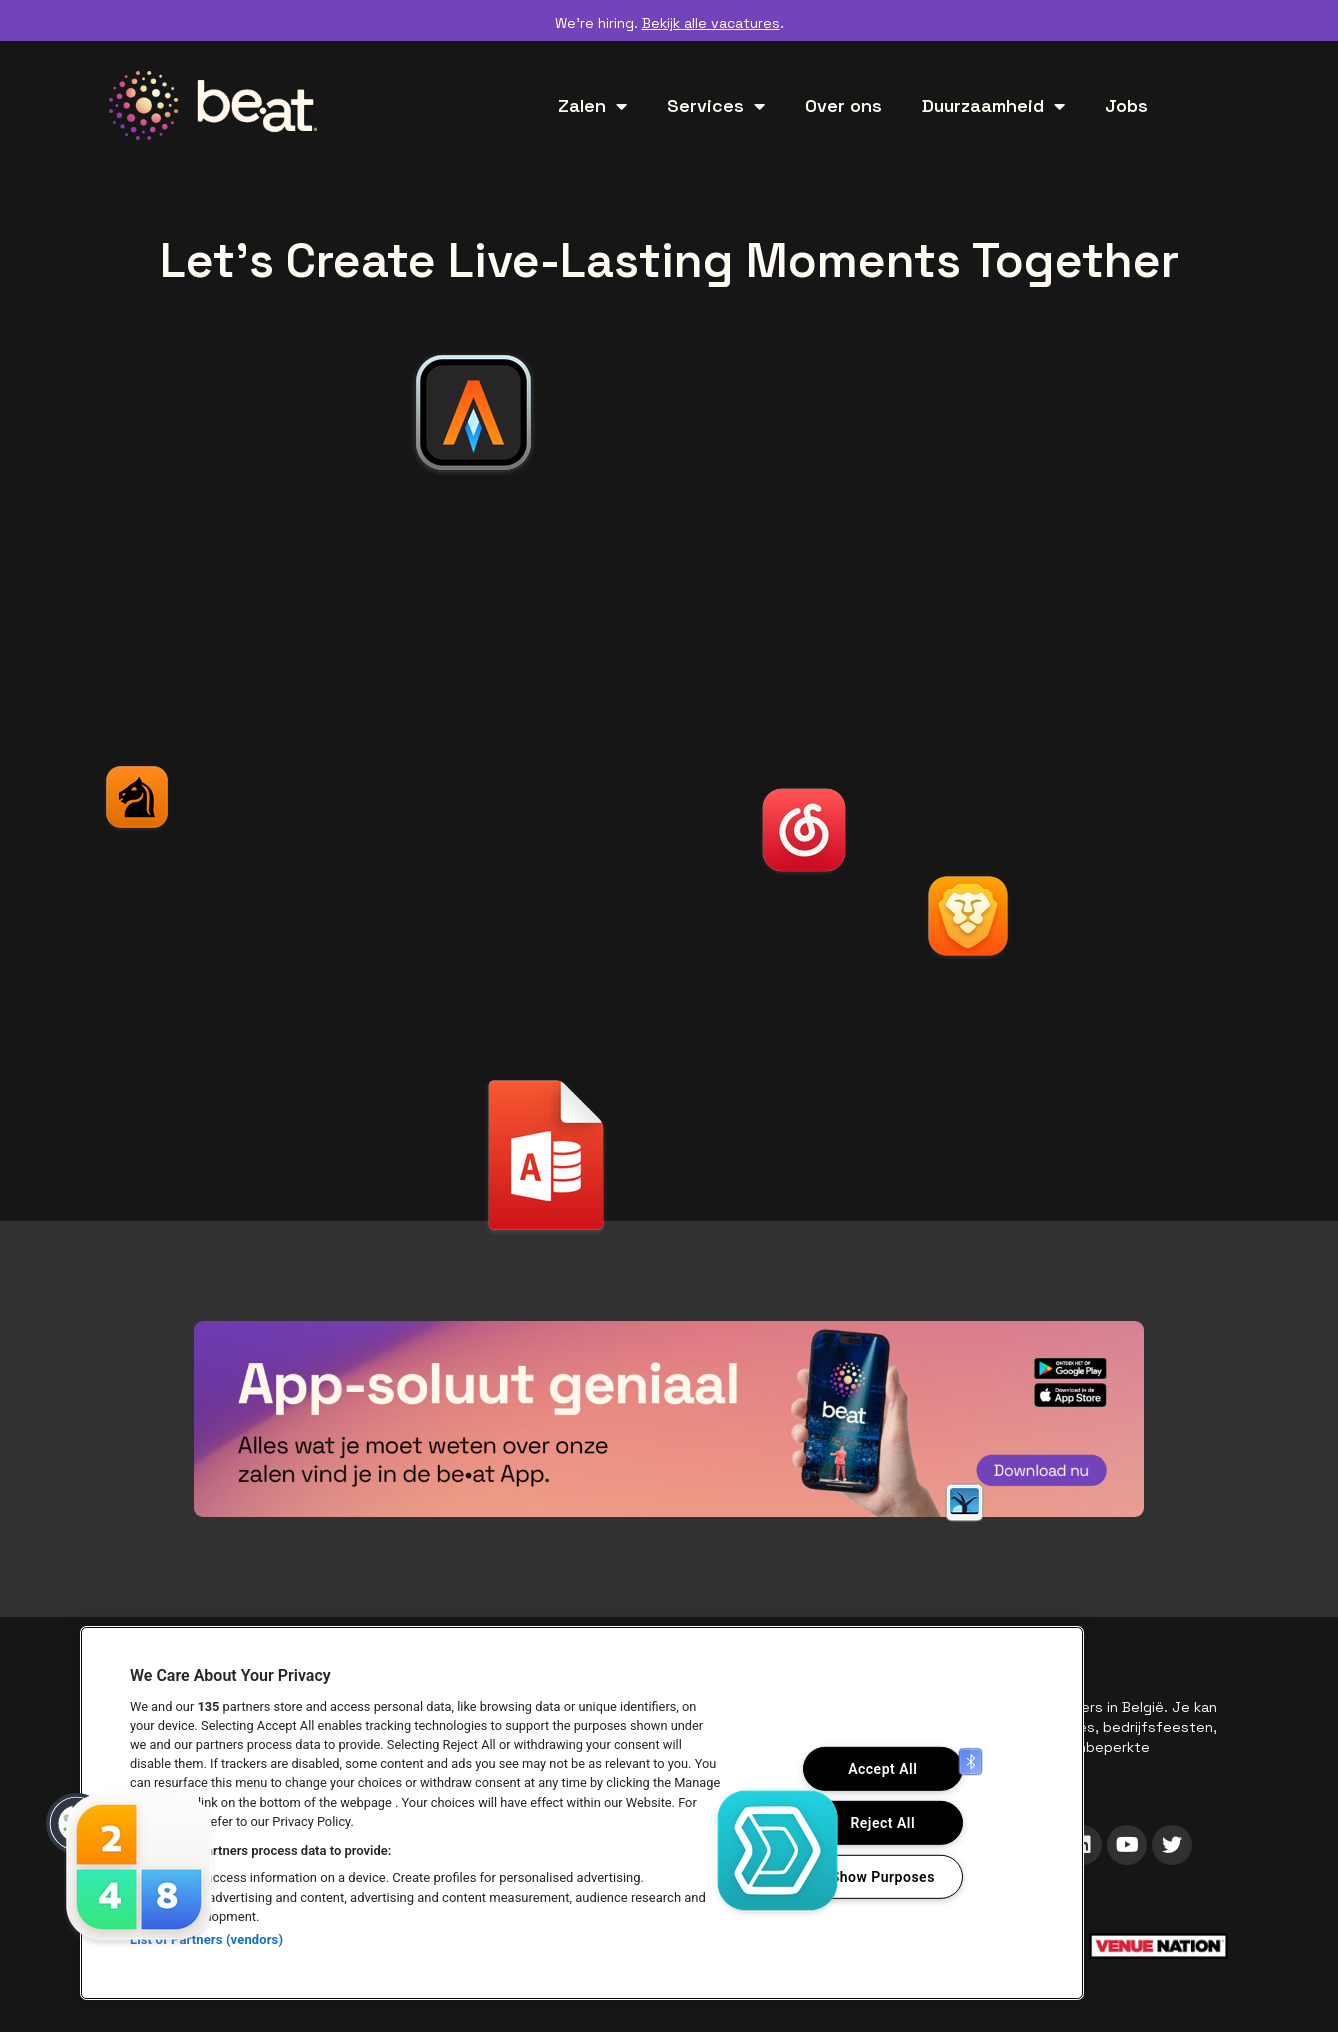 The image size is (1338, 2032). What do you see at coordinates (139, 1867) in the screenshot?
I see `launch the 2048 puzzle game` at bounding box center [139, 1867].